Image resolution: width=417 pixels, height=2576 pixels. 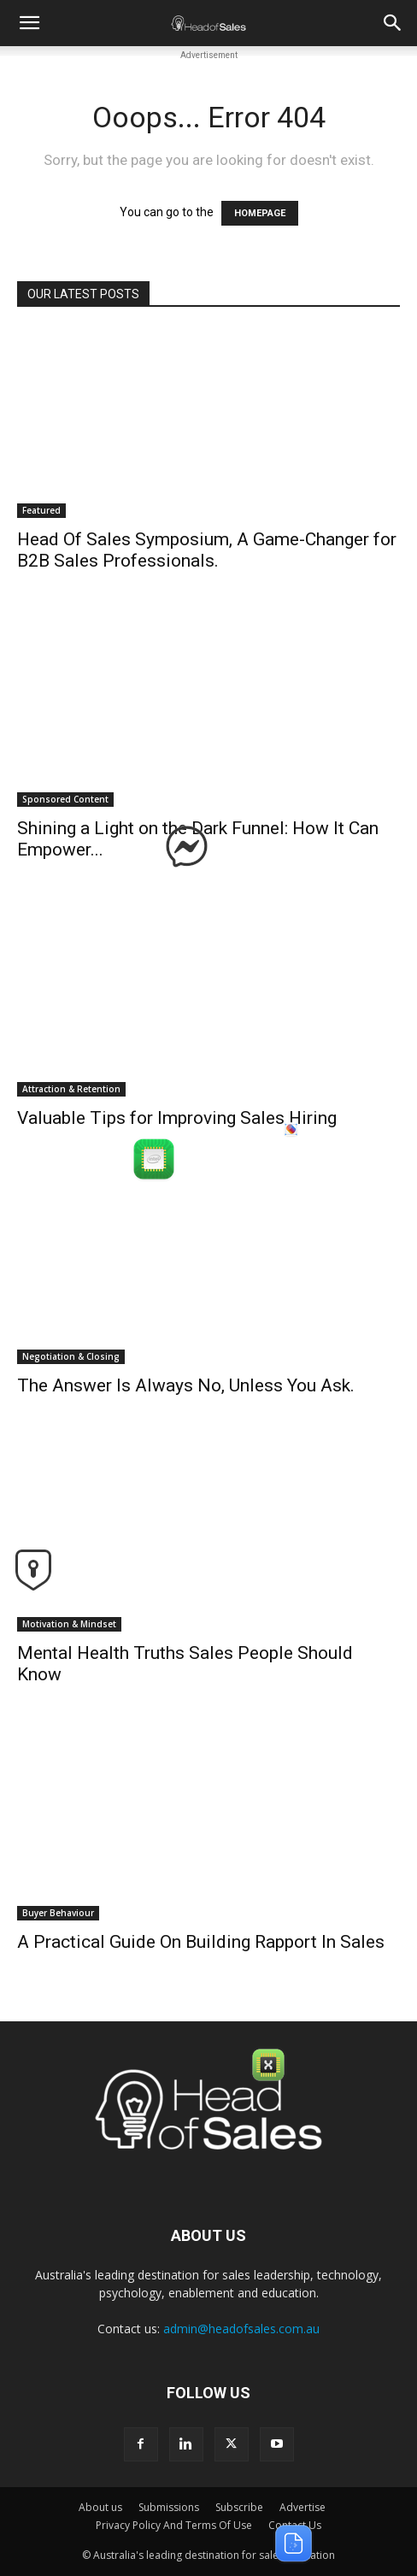 I want to click on open Caprine, a Facebook Messenger desktop client, so click(x=186, y=846).